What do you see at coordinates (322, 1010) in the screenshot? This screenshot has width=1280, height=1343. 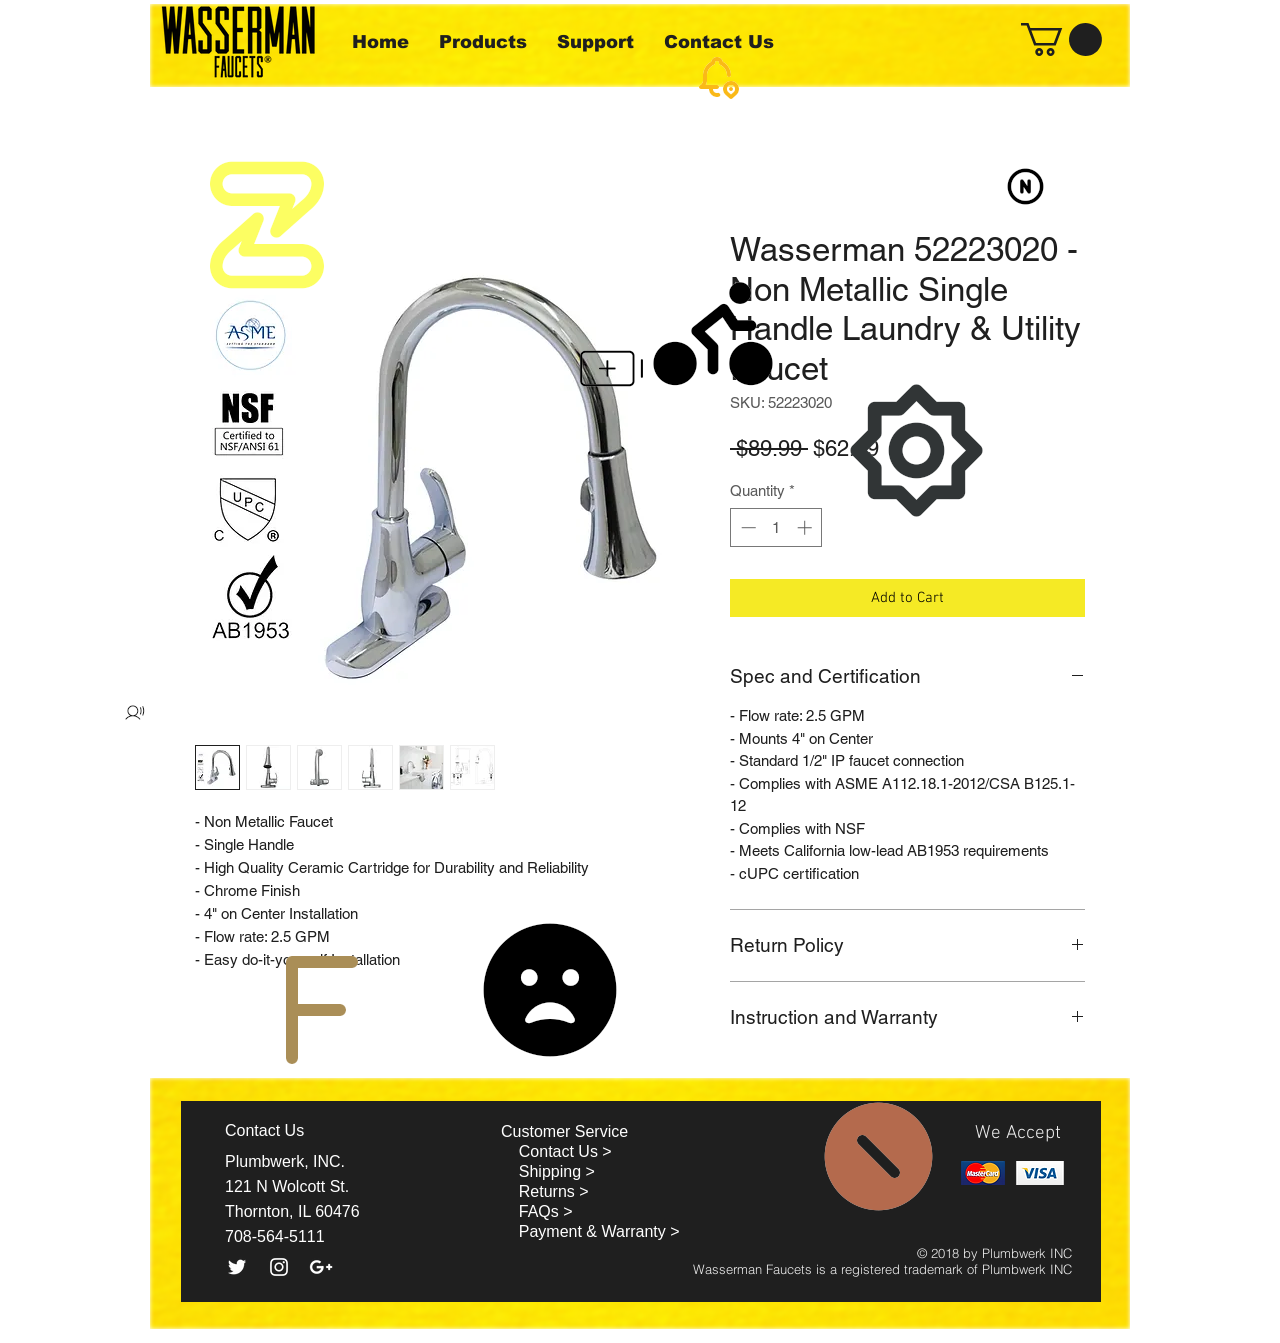 I see `facebook app or social media link` at bounding box center [322, 1010].